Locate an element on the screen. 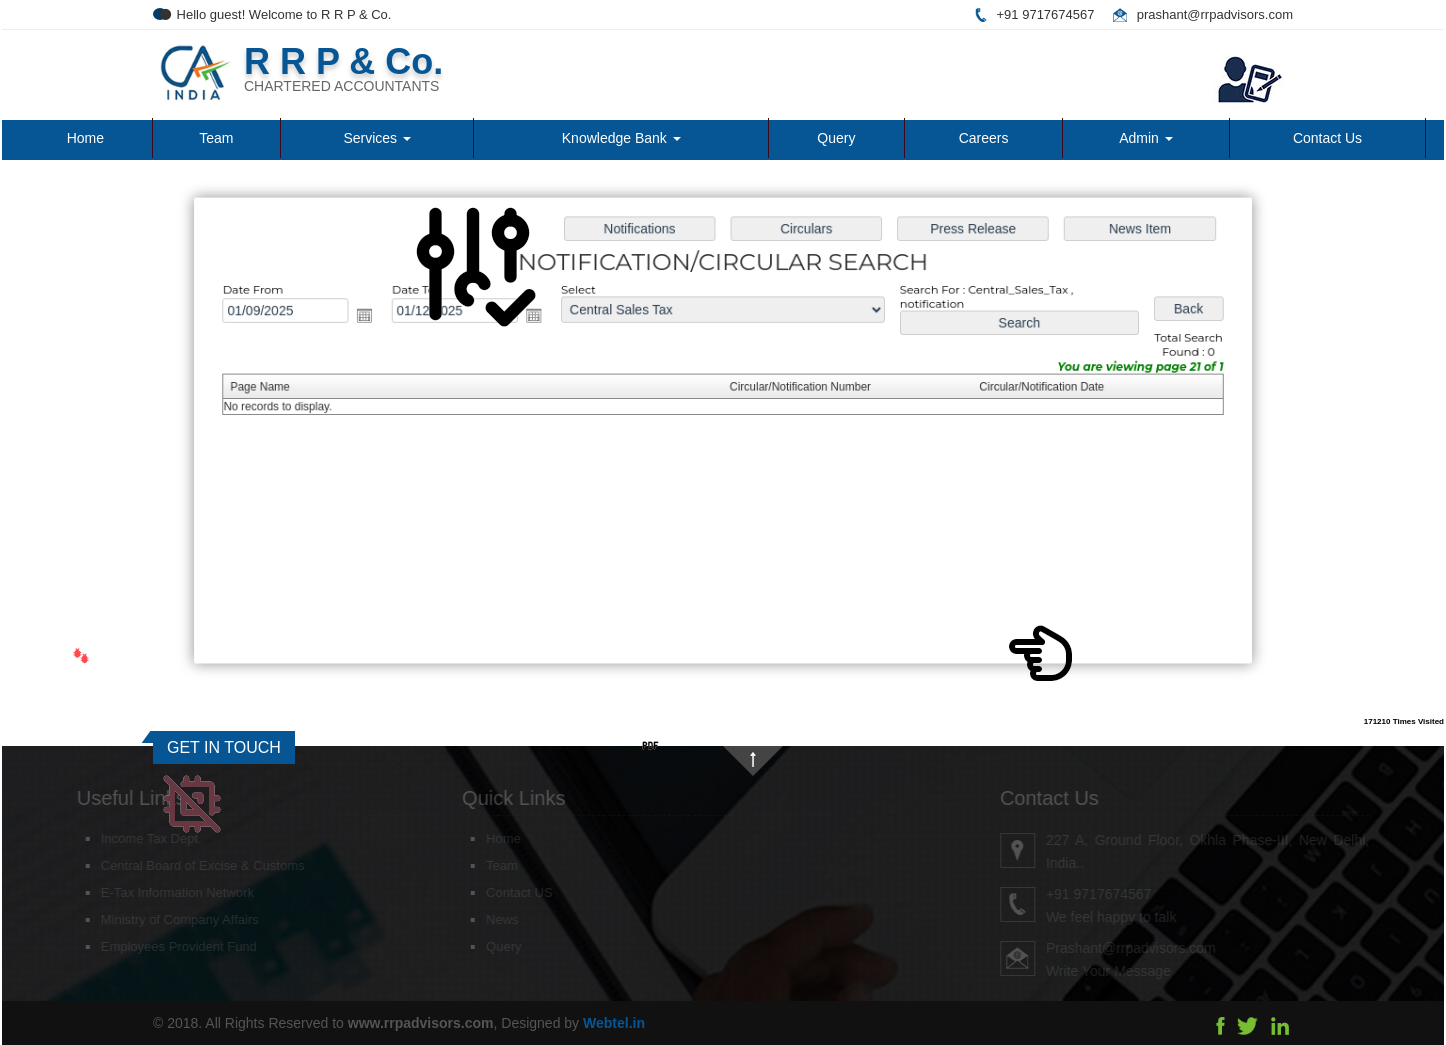 Image resolution: width=1446 pixels, height=1045 pixels. indicates processor or CPU is disabled is located at coordinates (192, 804).